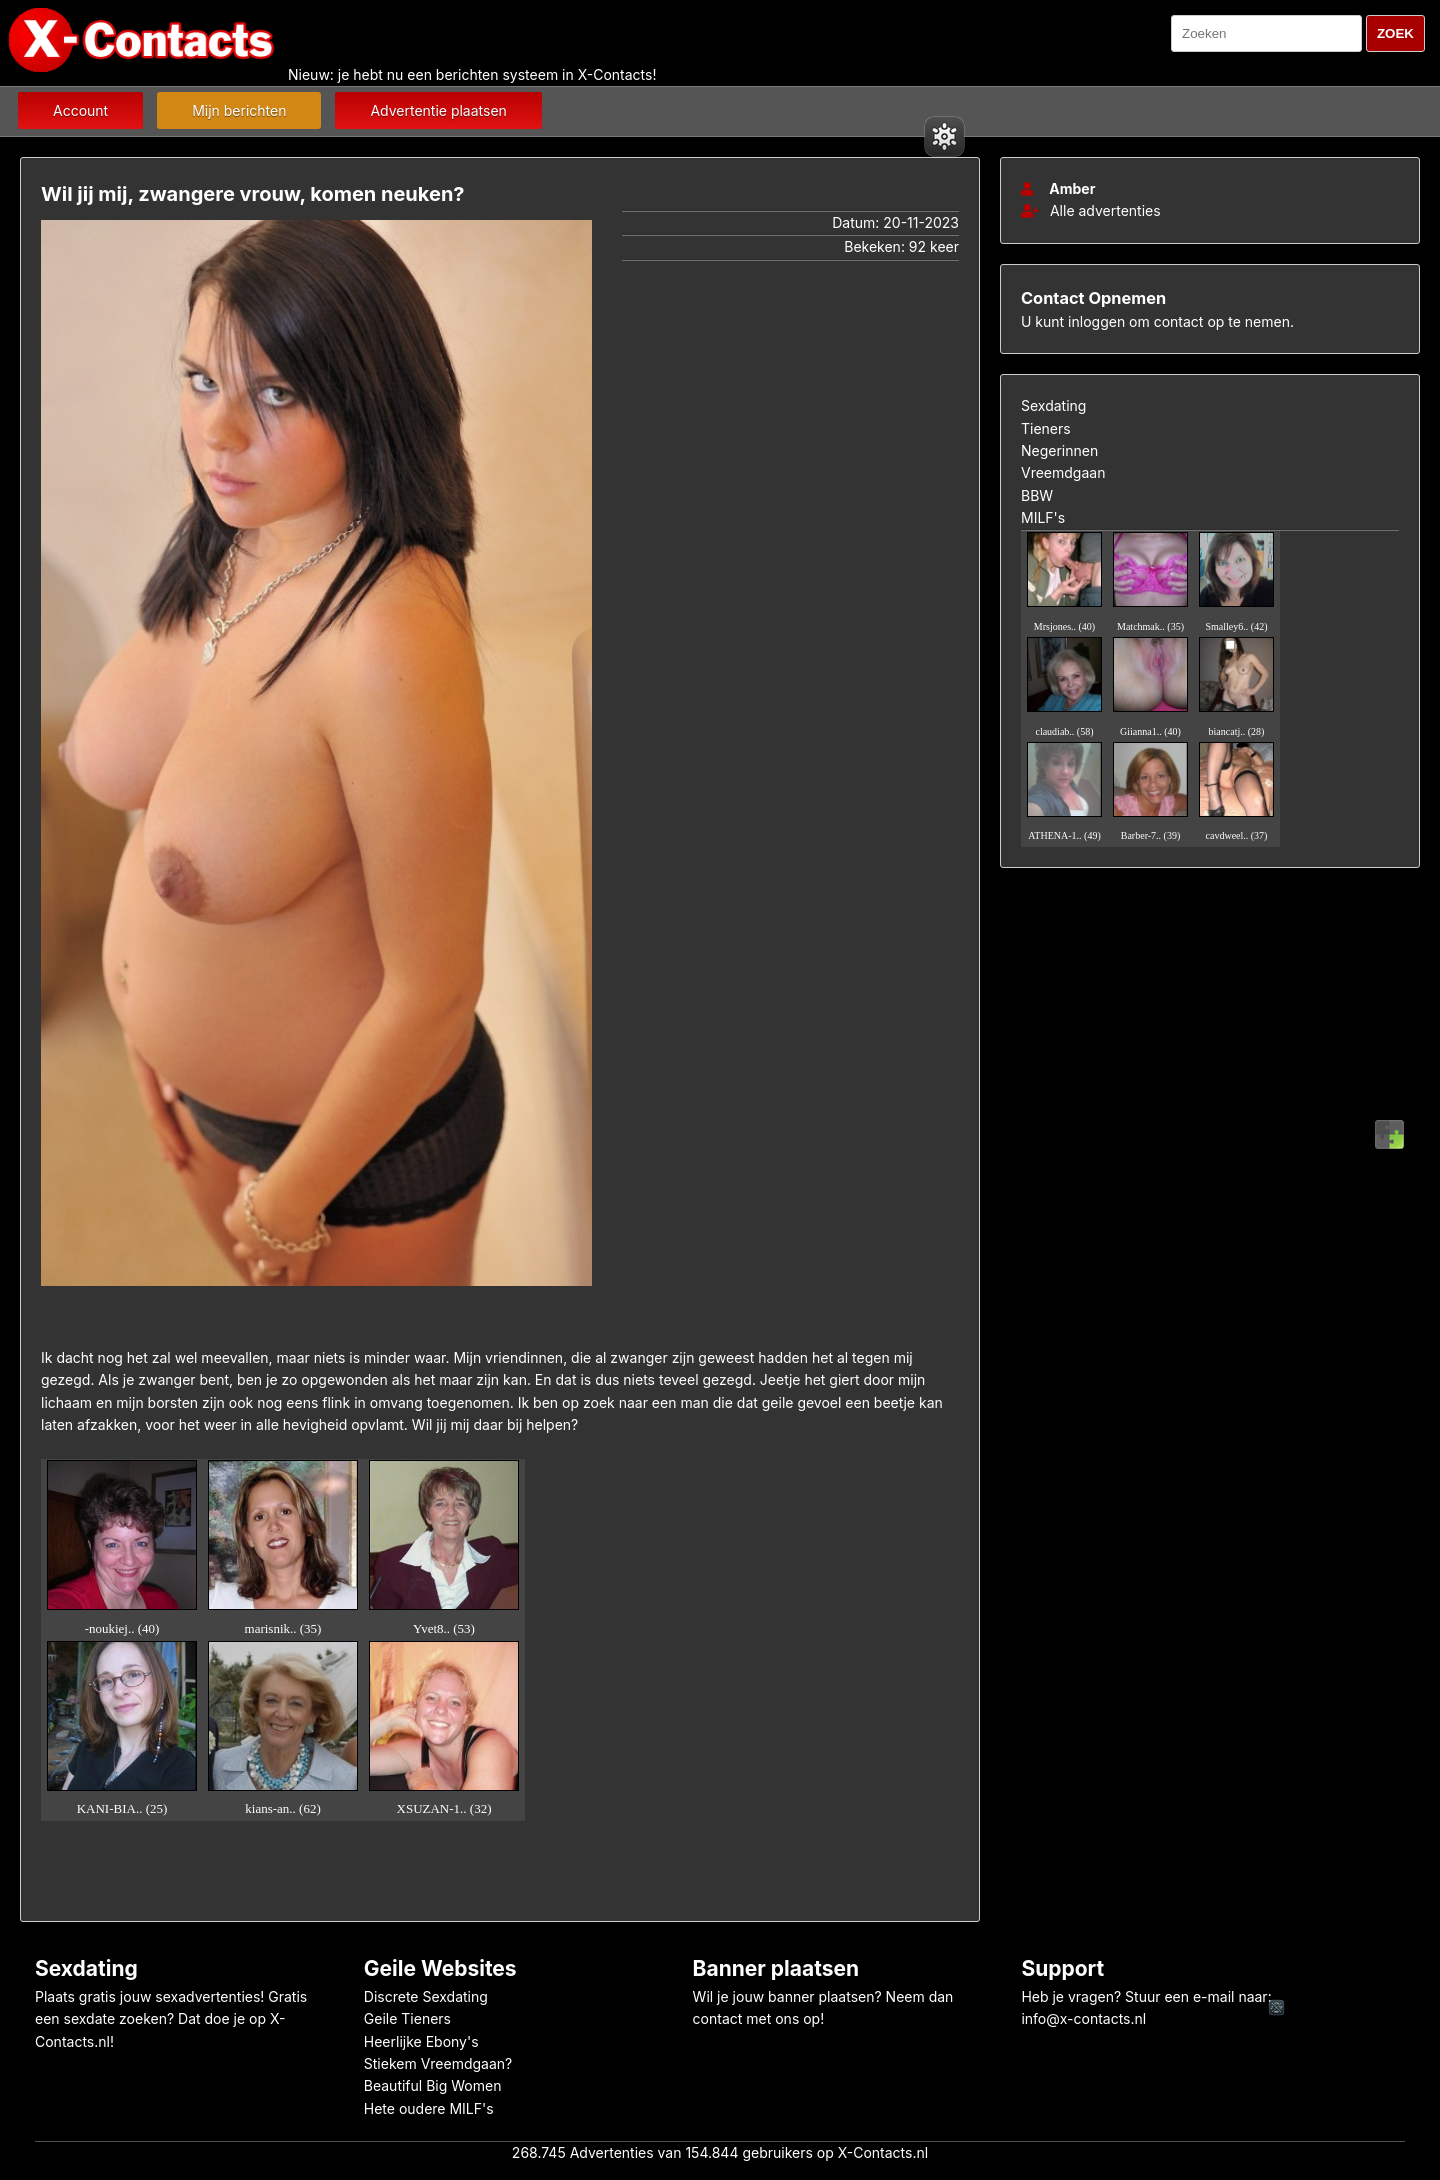  What do you see at coordinates (944, 136) in the screenshot?
I see `open gnome mines game` at bounding box center [944, 136].